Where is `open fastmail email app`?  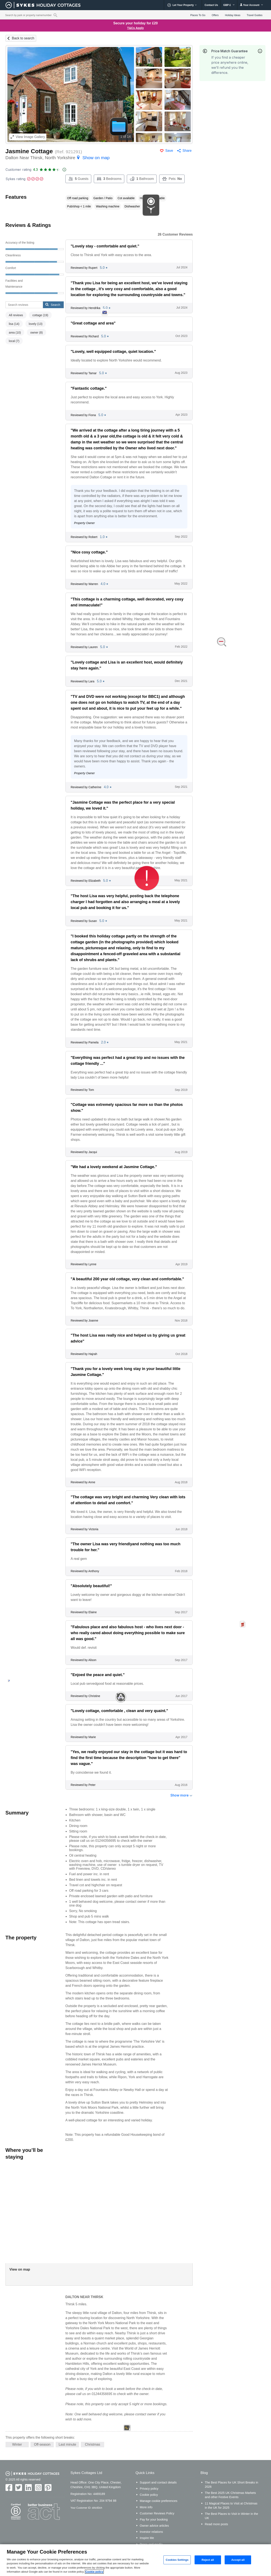 open fastmail email app is located at coordinates (105, 312).